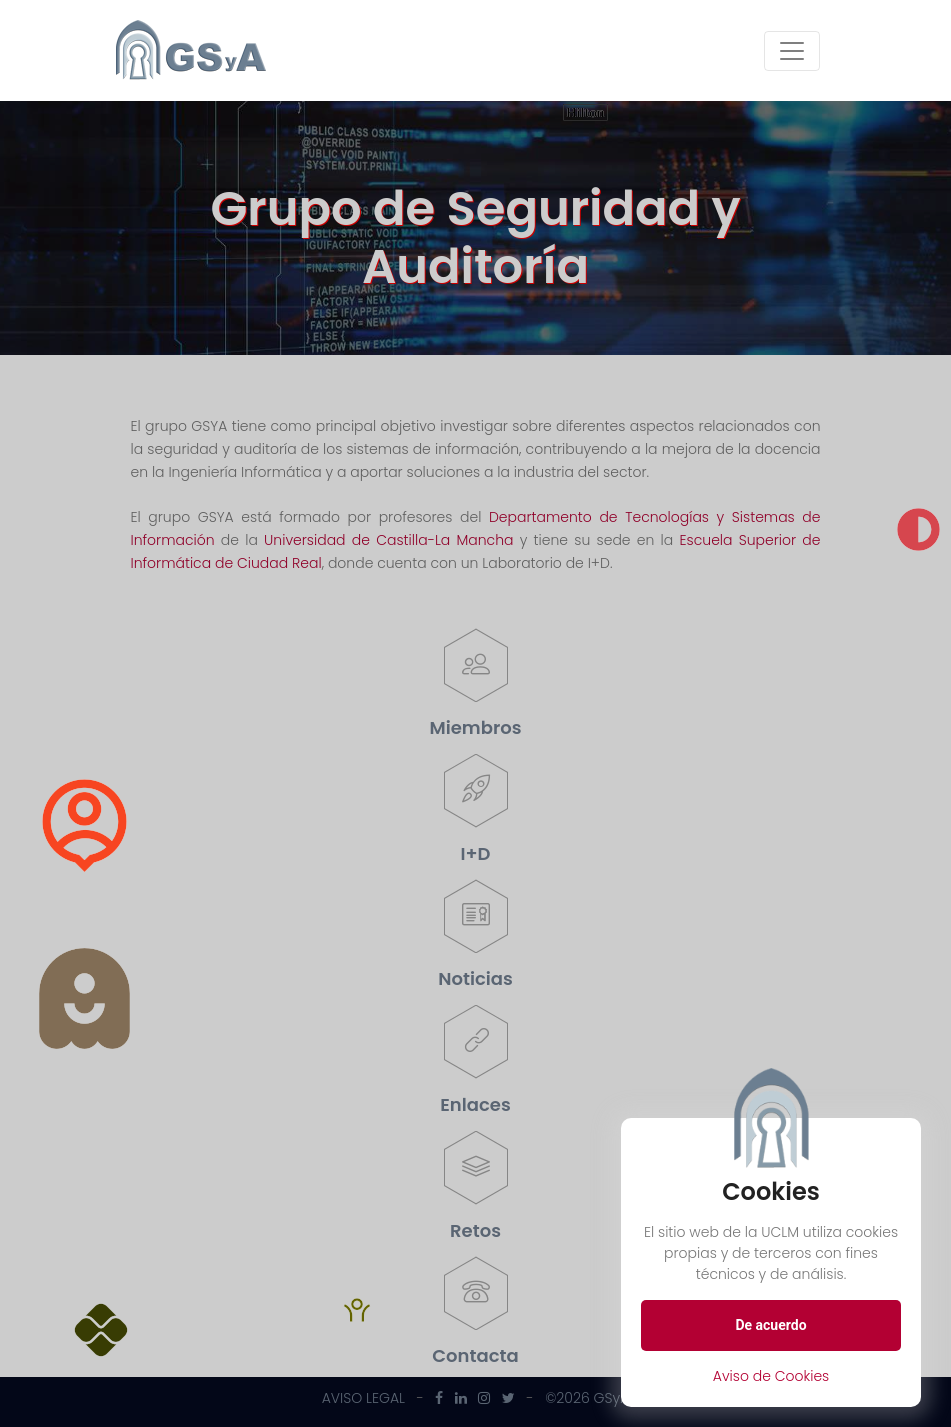 This screenshot has height=1427, width=951. Describe the element at coordinates (585, 112) in the screenshot. I see `access the Hilton hotels app or website` at that location.